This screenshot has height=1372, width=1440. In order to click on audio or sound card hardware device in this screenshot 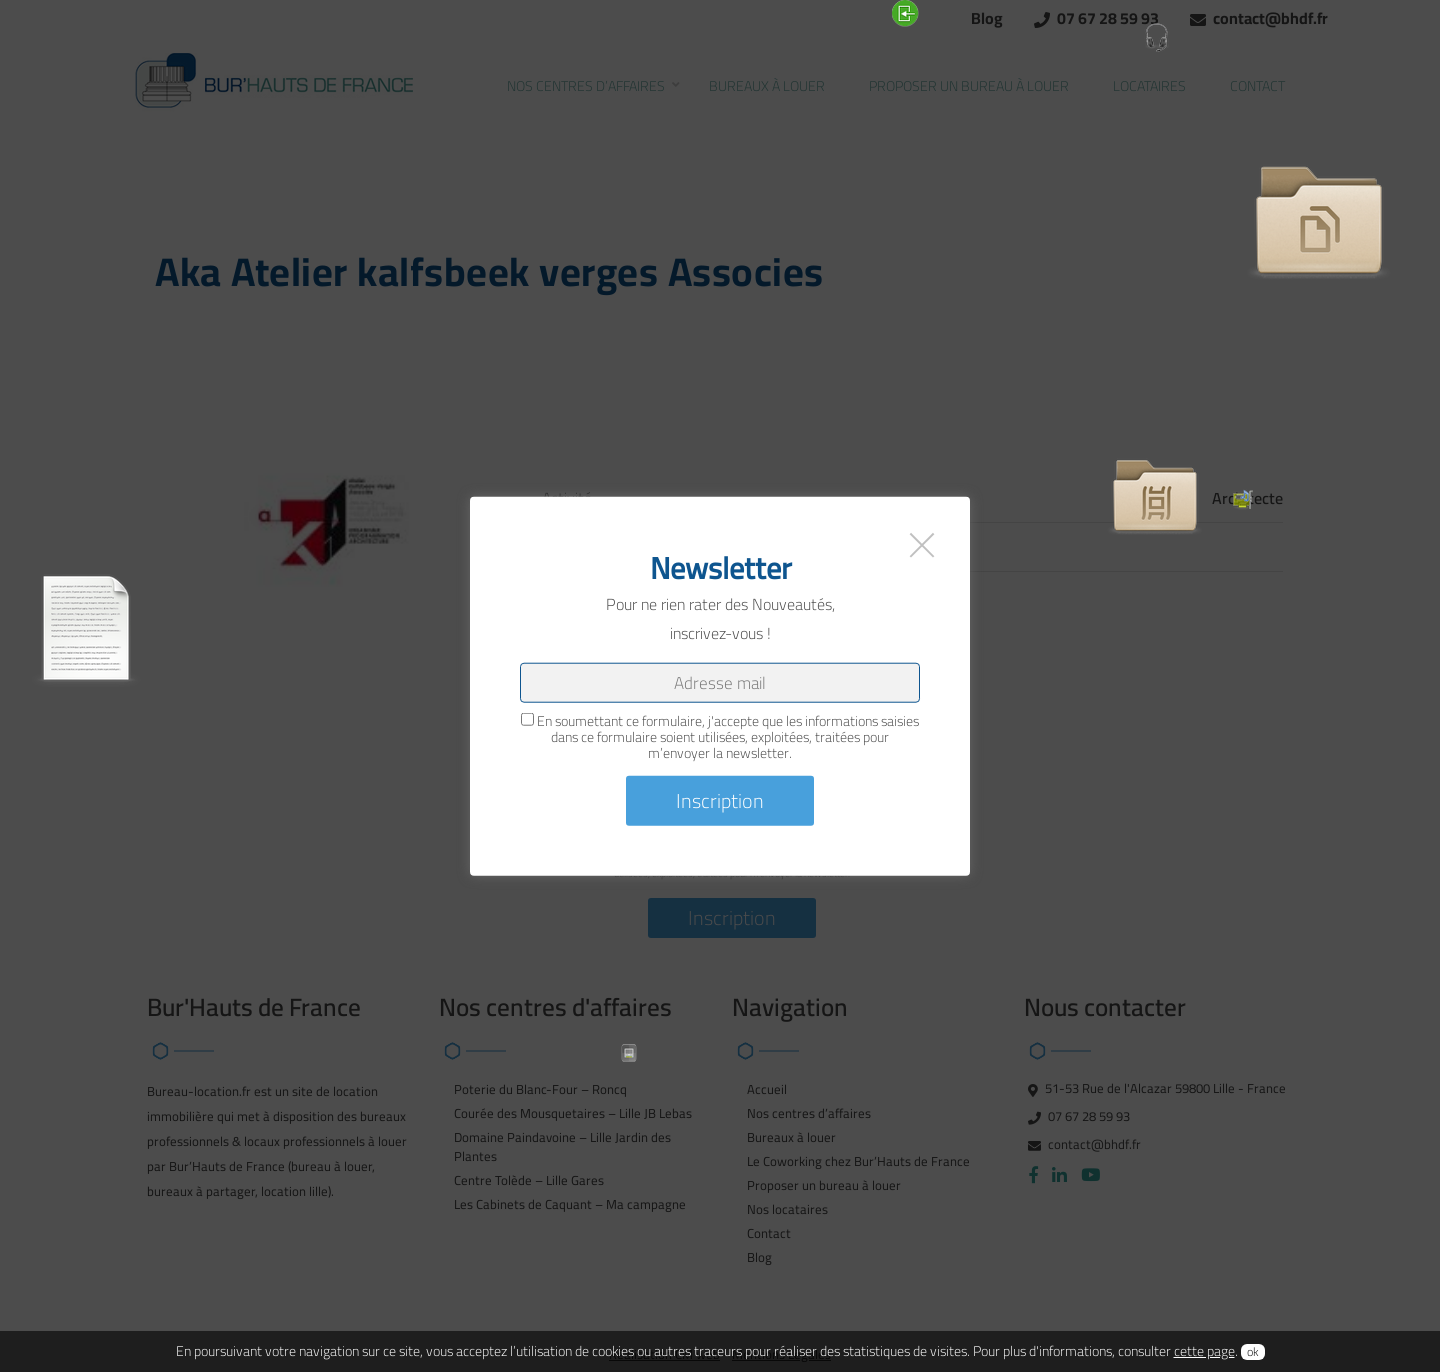, I will do `click(1242, 499)`.